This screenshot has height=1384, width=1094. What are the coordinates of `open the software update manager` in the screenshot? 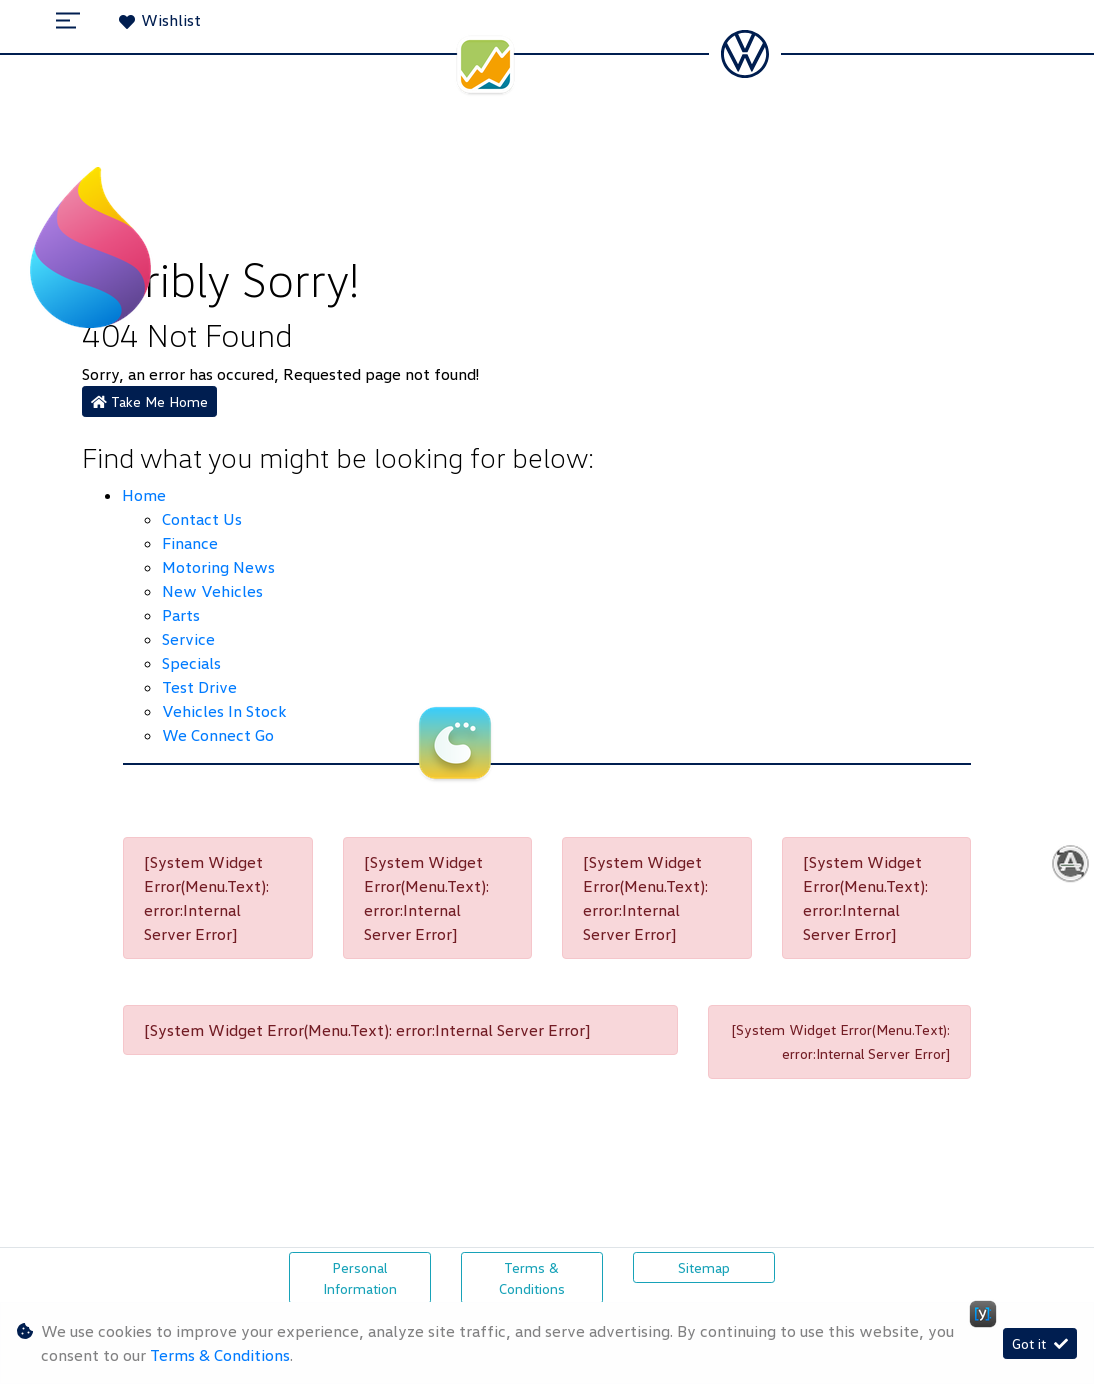 It's located at (1070, 863).